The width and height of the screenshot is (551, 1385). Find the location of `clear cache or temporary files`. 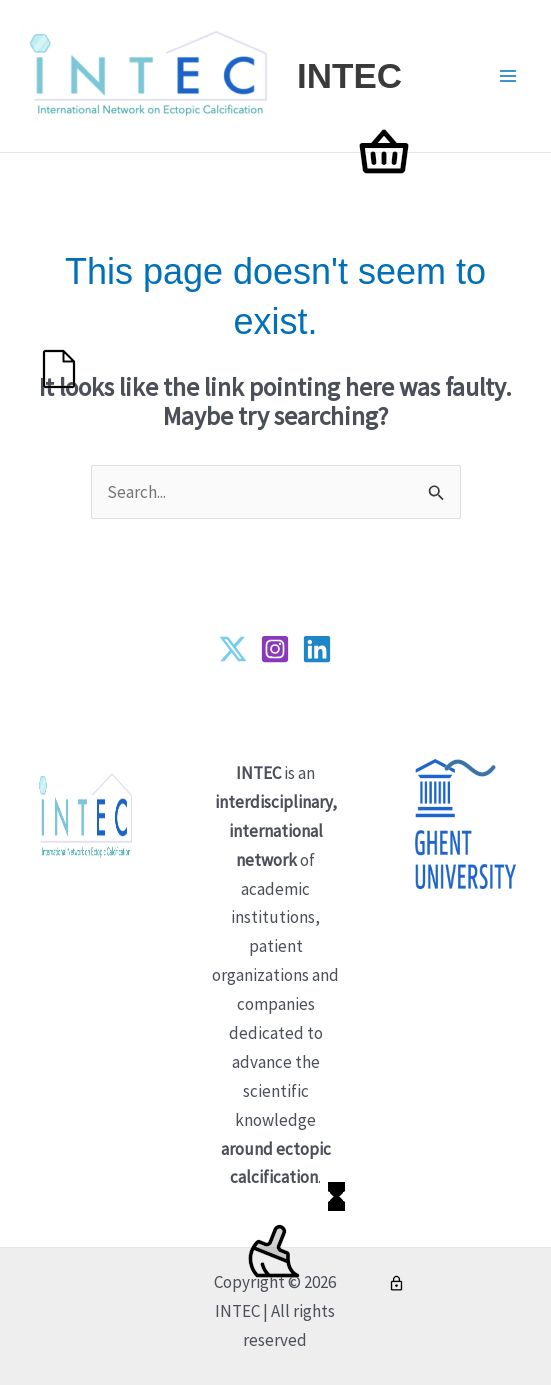

clear cache or temporary files is located at coordinates (273, 1253).